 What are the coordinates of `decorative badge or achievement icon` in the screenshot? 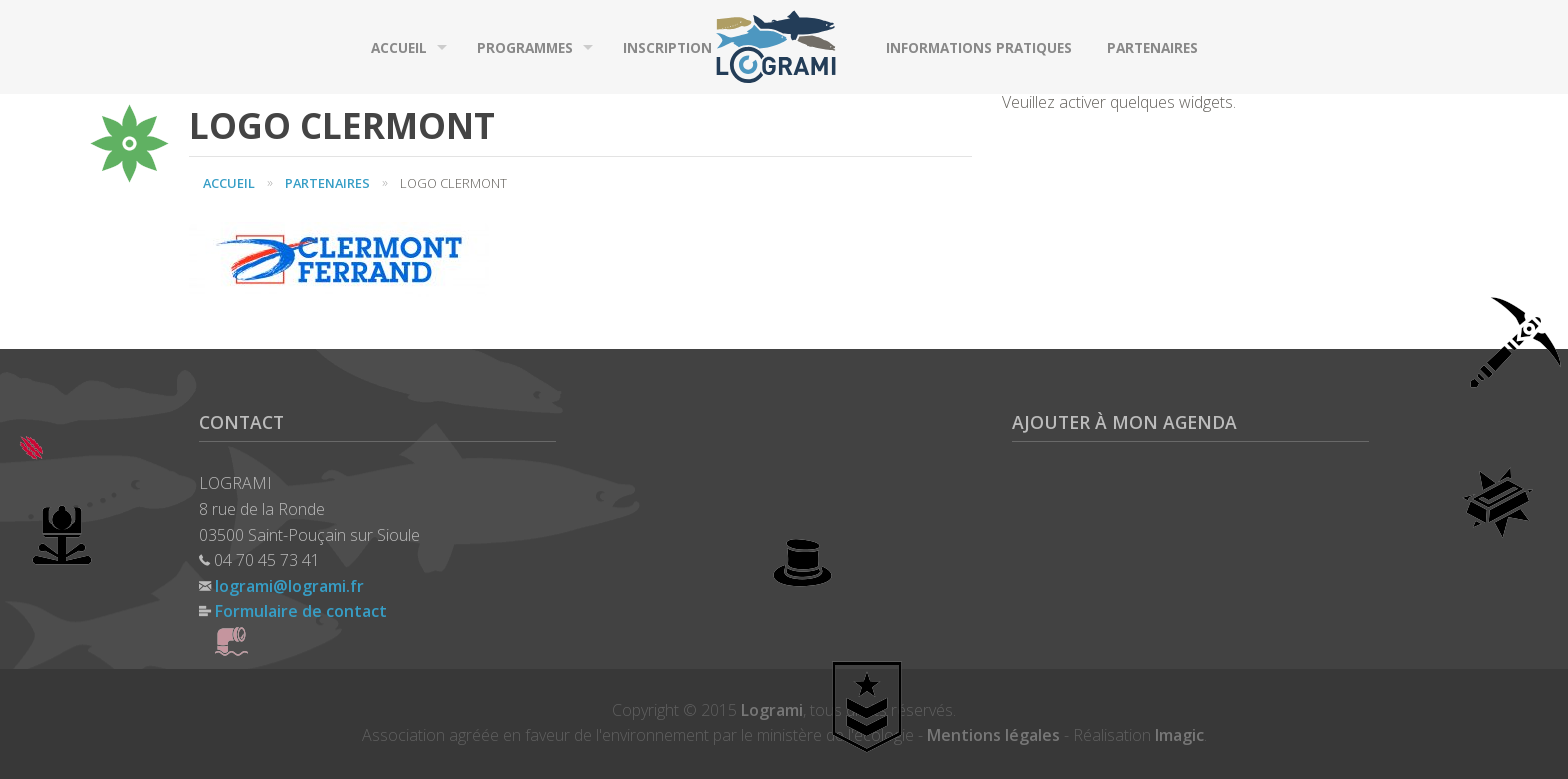 It's located at (129, 143).